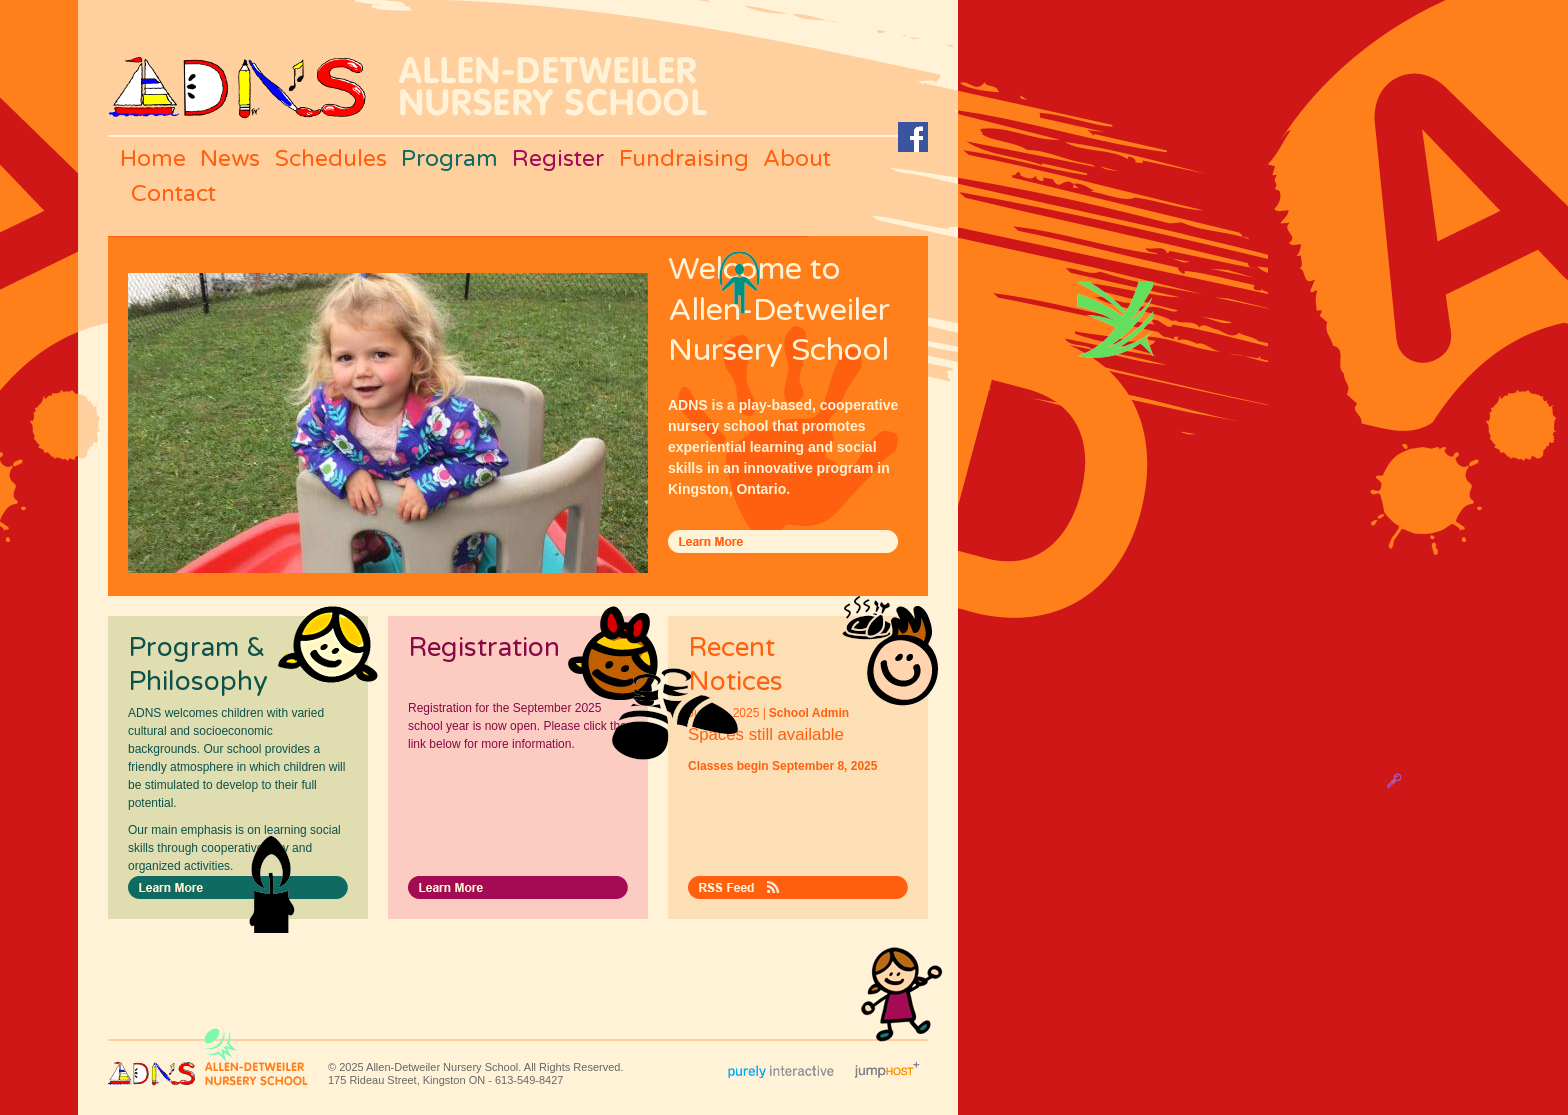 The image size is (1568, 1115). I want to click on indicates wind or air currents intersecting, so click(1115, 320).